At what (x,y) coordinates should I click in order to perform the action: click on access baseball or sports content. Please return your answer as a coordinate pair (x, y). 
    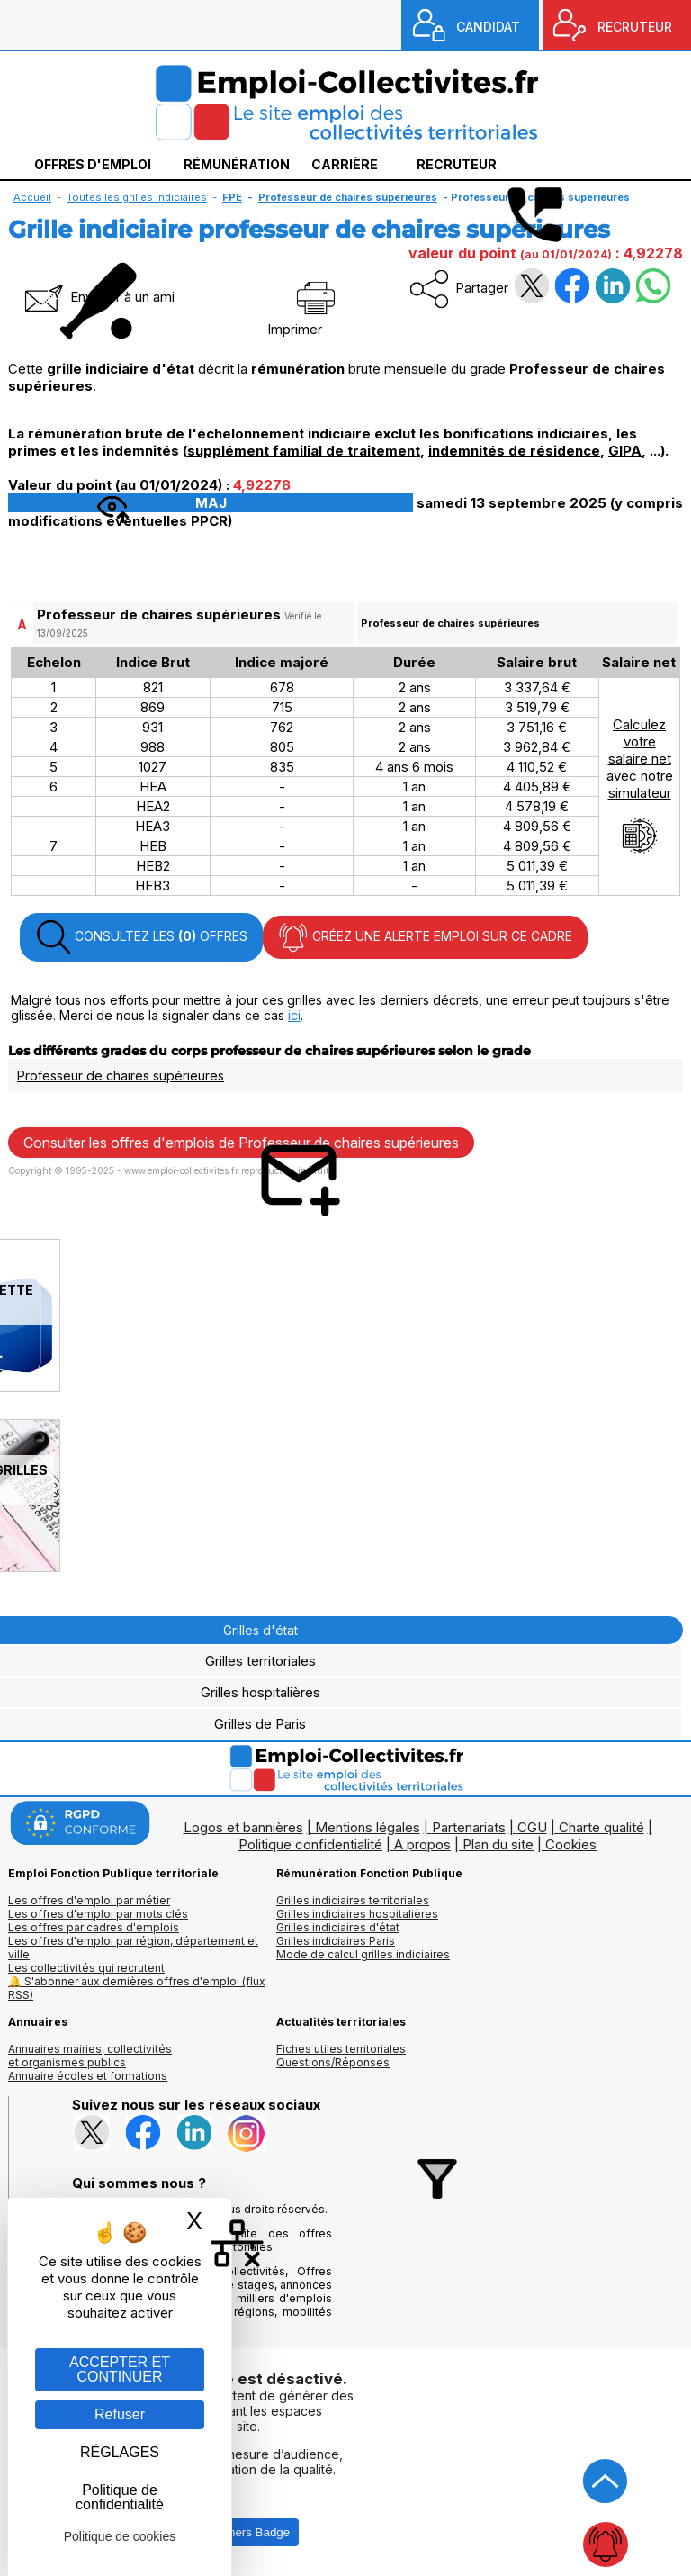
    Looking at the image, I should click on (98, 301).